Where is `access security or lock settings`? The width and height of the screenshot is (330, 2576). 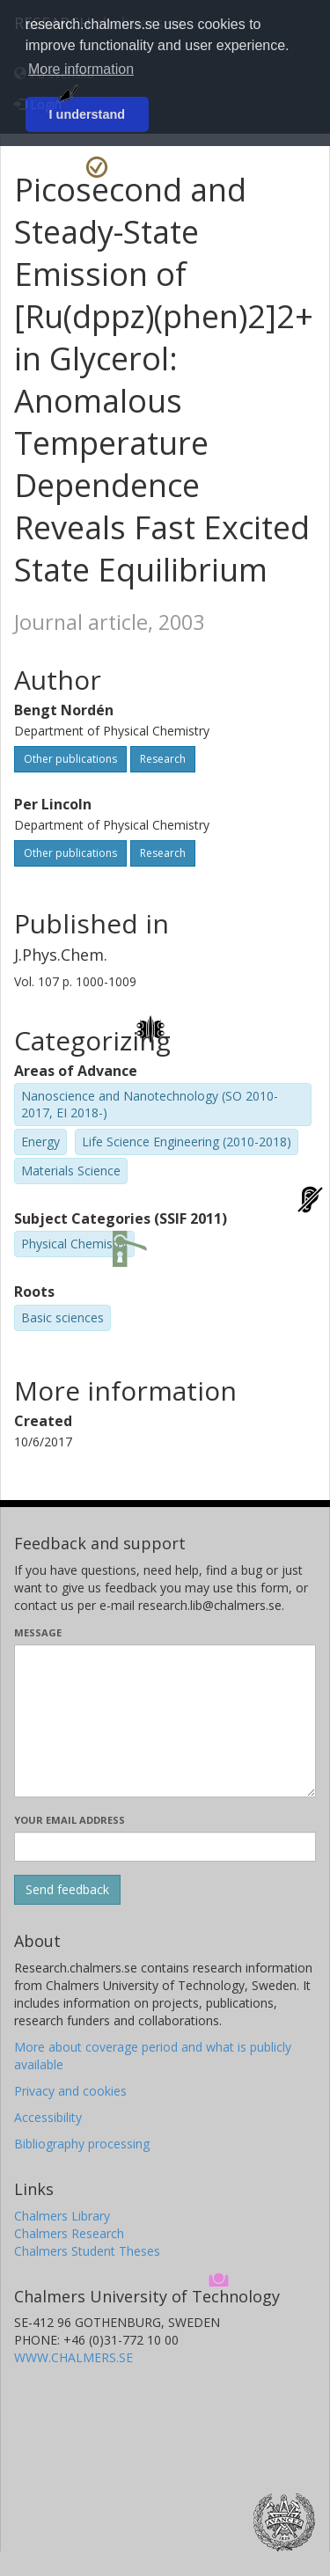 access security or lock settings is located at coordinates (128, 1248).